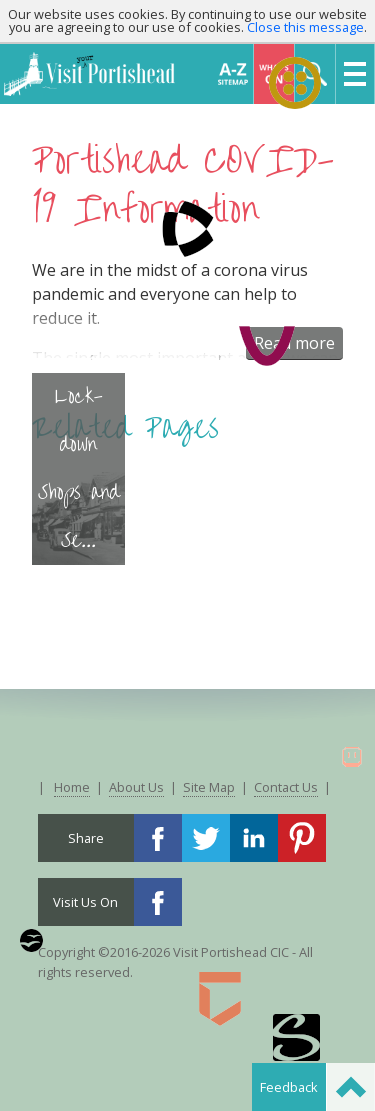 Image resolution: width=375 pixels, height=1111 pixels. What do you see at coordinates (188, 229) in the screenshot?
I see `Clarivate company logo` at bounding box center [188, 229].